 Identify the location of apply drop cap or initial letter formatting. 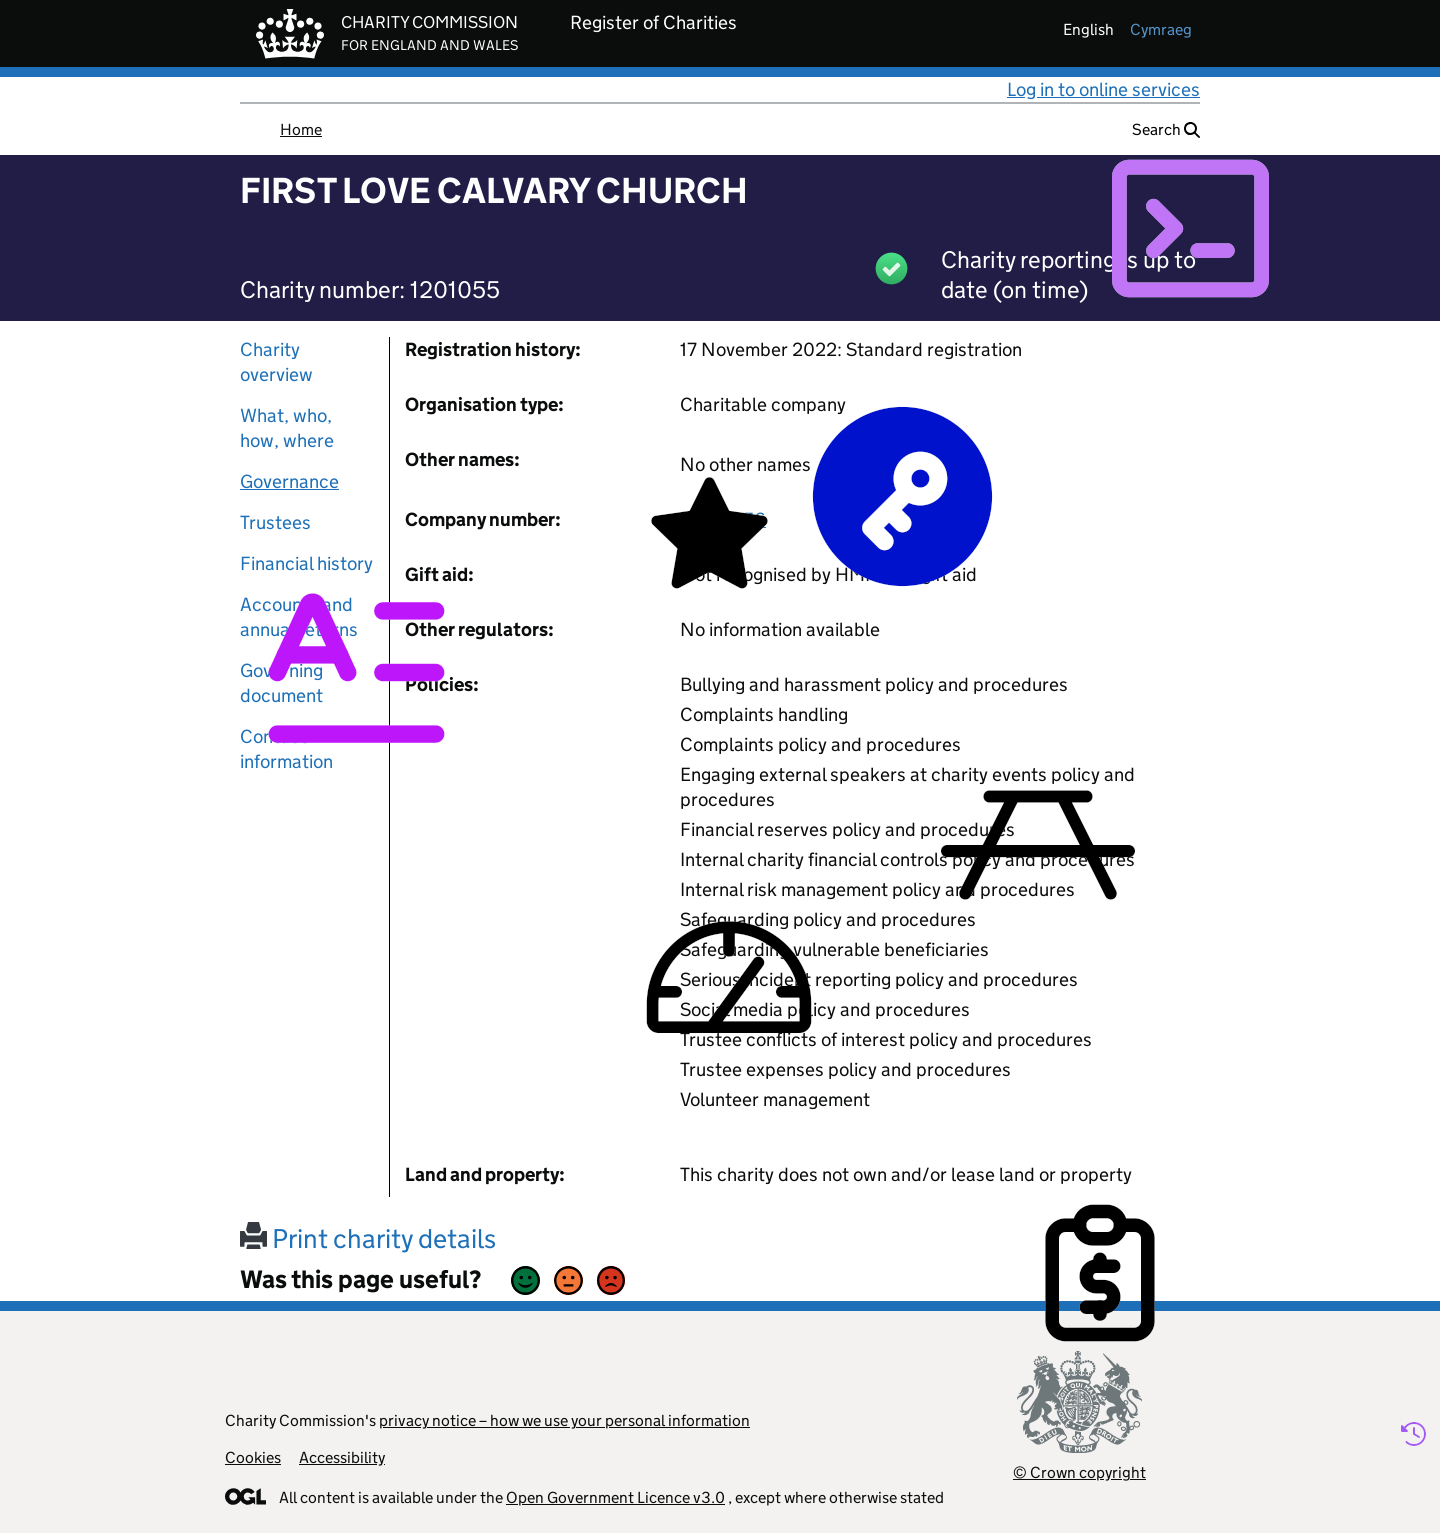
(356, 672).